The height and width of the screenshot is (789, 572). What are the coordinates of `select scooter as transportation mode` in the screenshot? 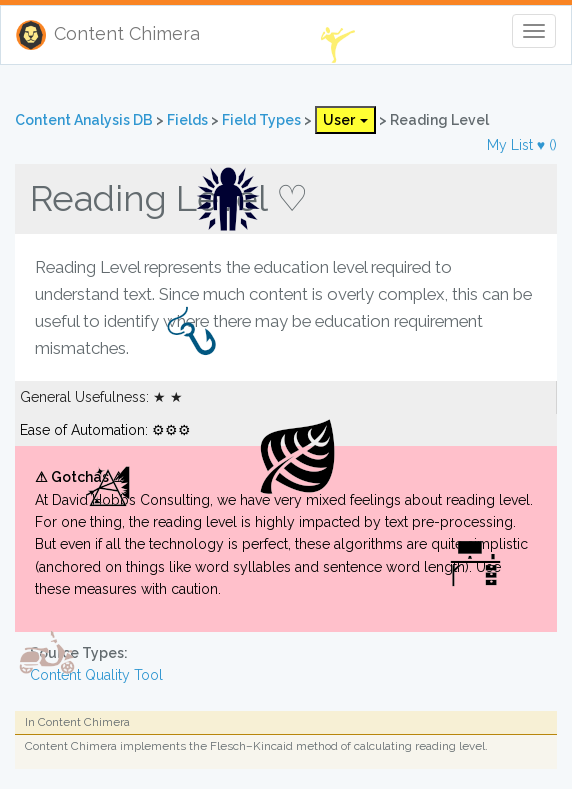 It's located at (47, 652).